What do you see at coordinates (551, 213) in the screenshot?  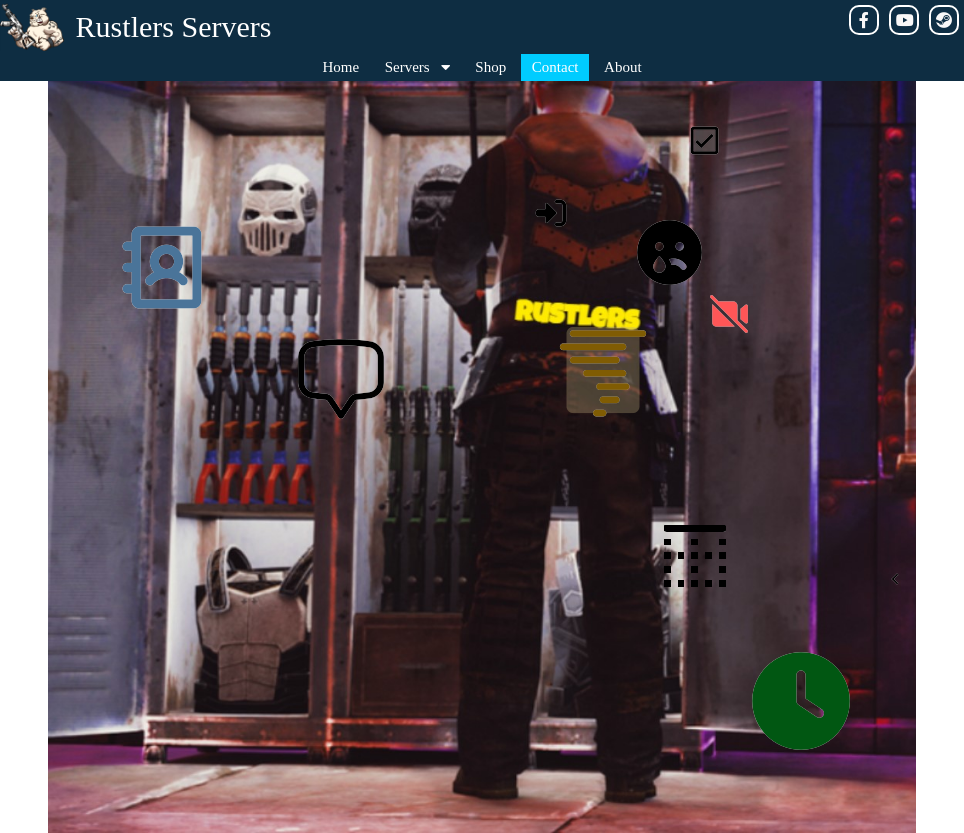 I see `log in to your account` at bounding box center [551, 213].